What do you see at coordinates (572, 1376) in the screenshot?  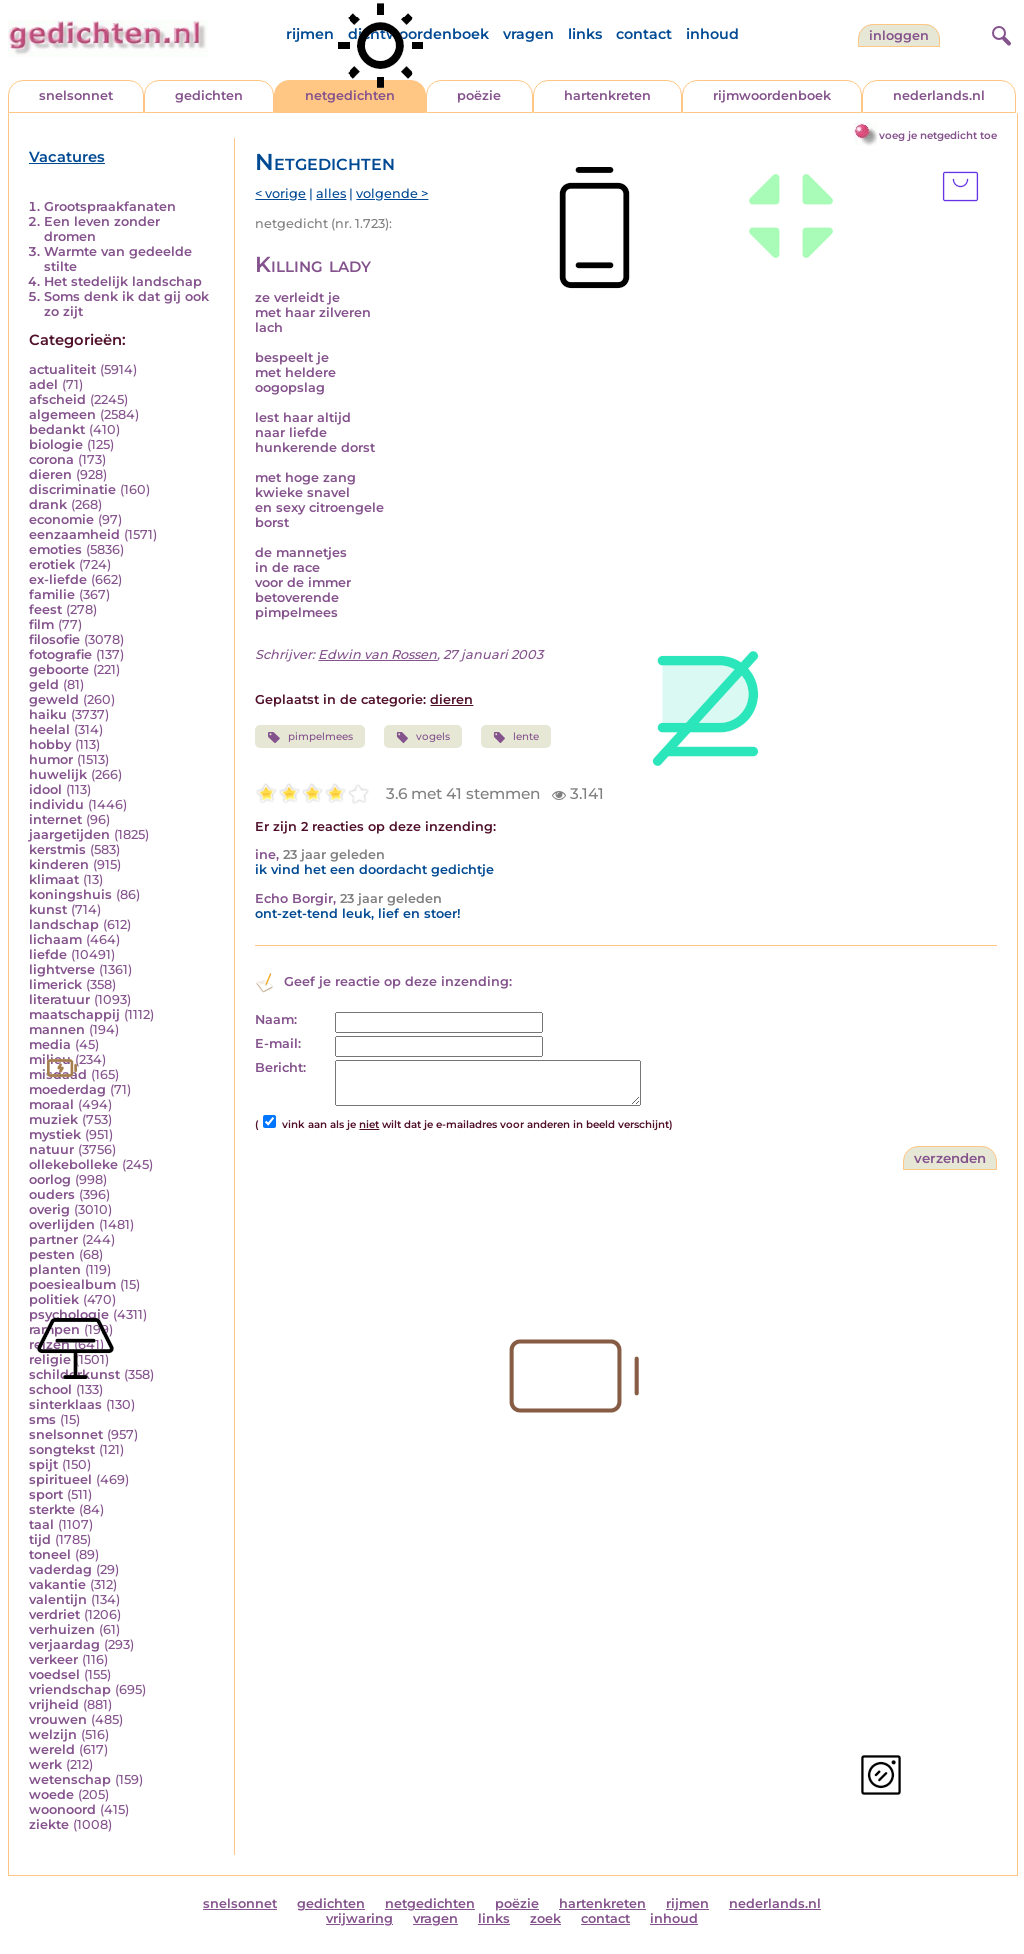 I see `indicates battery is empty or depleted` at bounding box center [572, 1376].